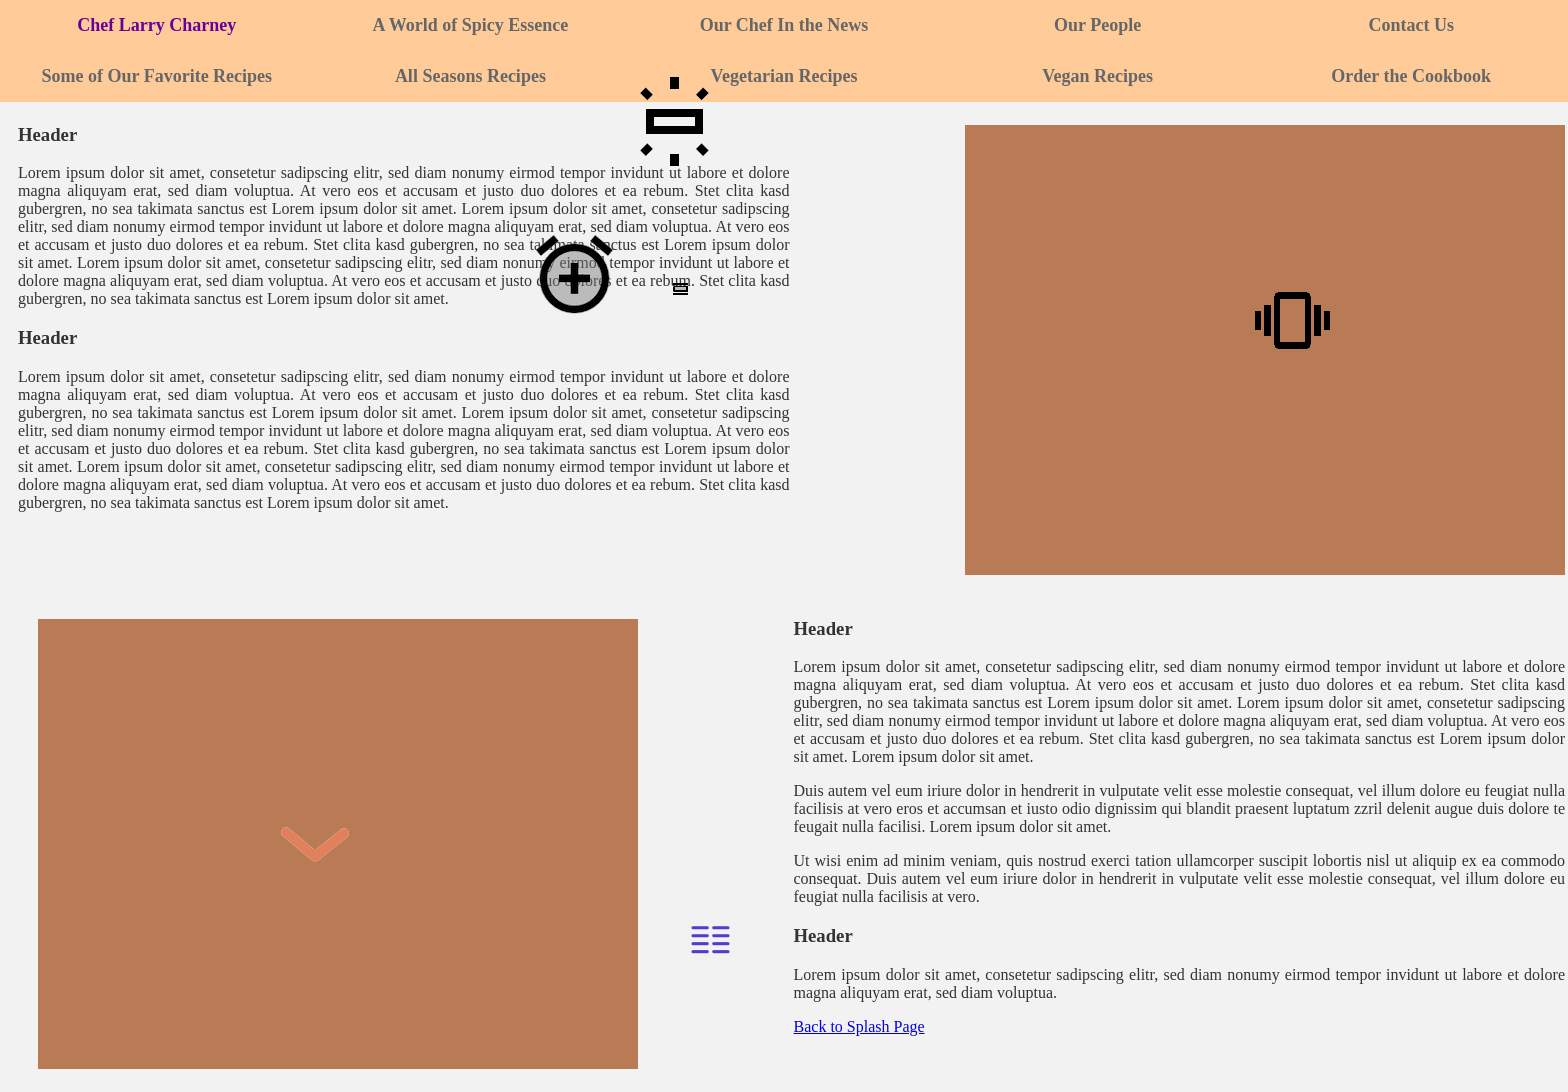 This screenshot has width=1568, height=1092. I want to click on add a new alarm, so click(574, 274).